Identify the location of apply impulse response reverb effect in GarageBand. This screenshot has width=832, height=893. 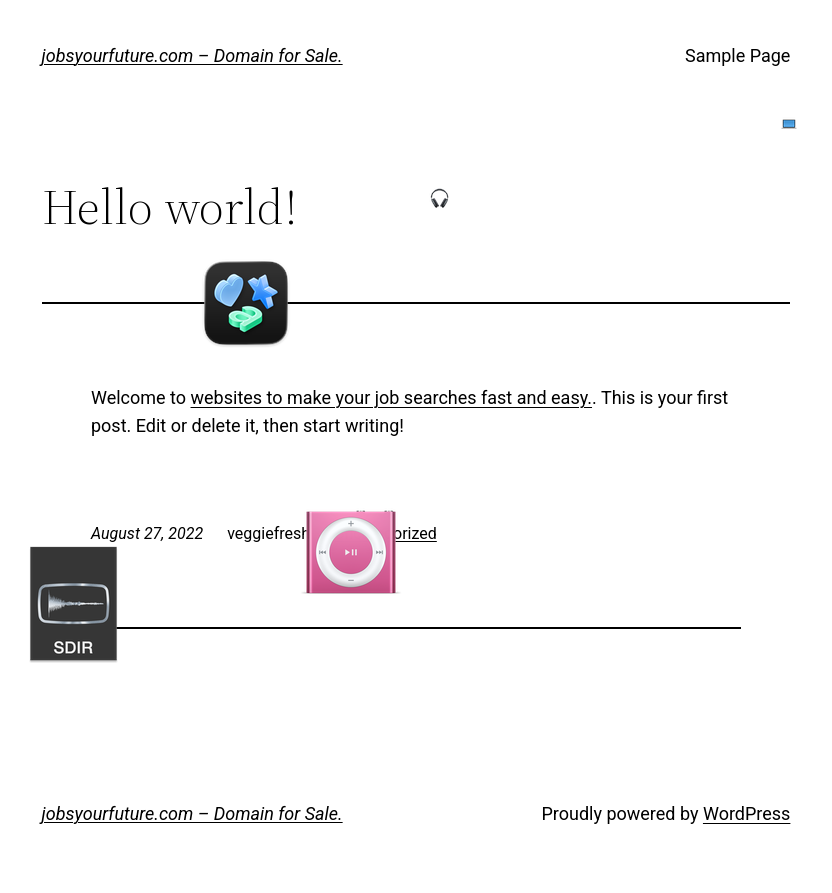
(73, 606).